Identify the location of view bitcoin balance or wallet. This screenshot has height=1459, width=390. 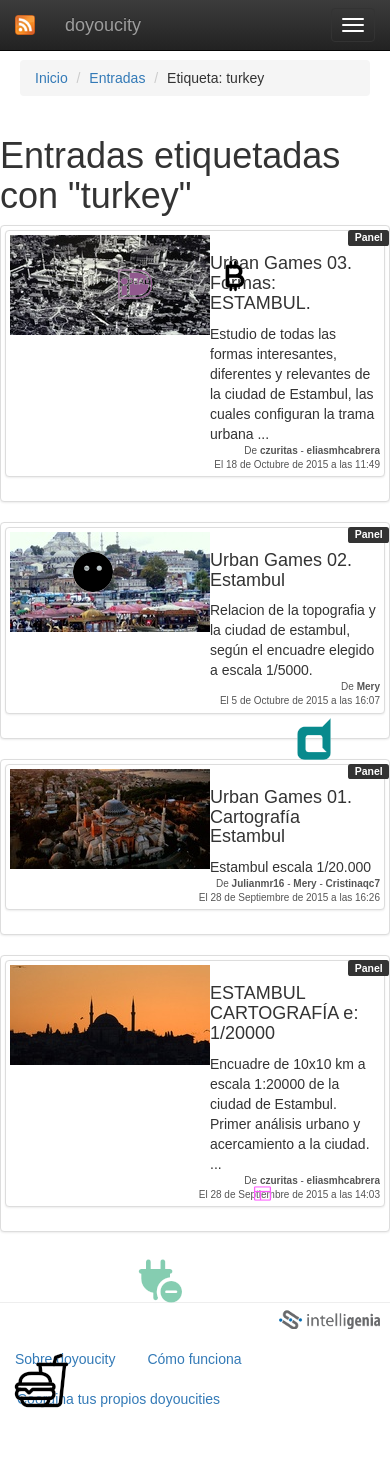
(235, 276).